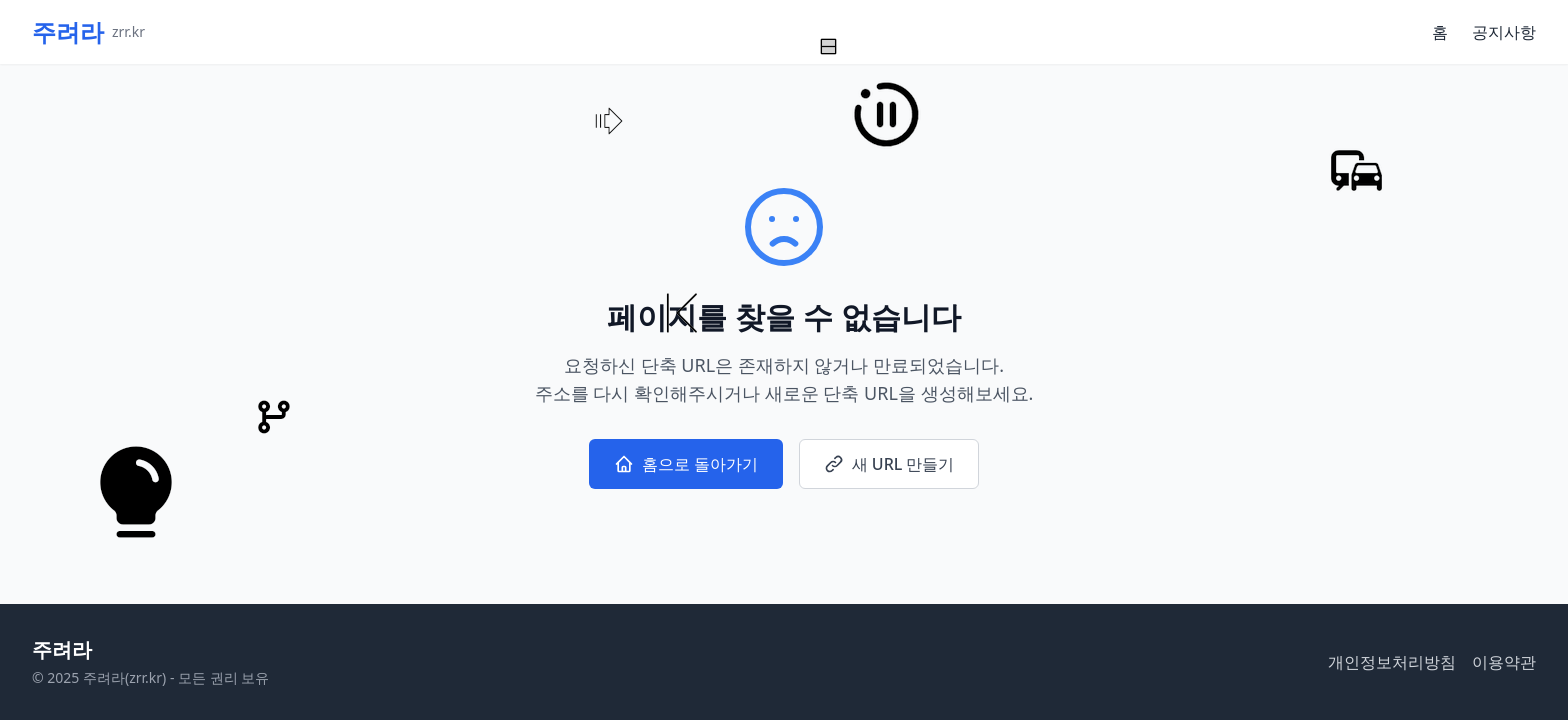 This screenshot has width=1568, height=720. I want to click on skip forward or advance to the next item, so click(608, 121).